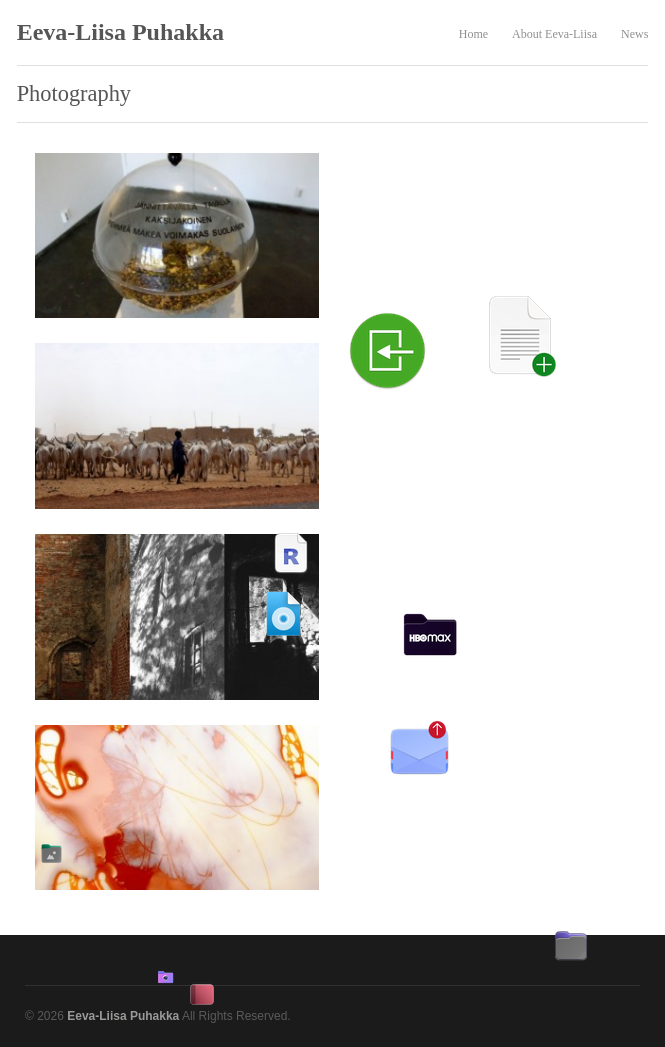  What do you see at coordinates (51, 853) in the screenshot?
I see `open your pictures folder` at bounding box center [51, 853].